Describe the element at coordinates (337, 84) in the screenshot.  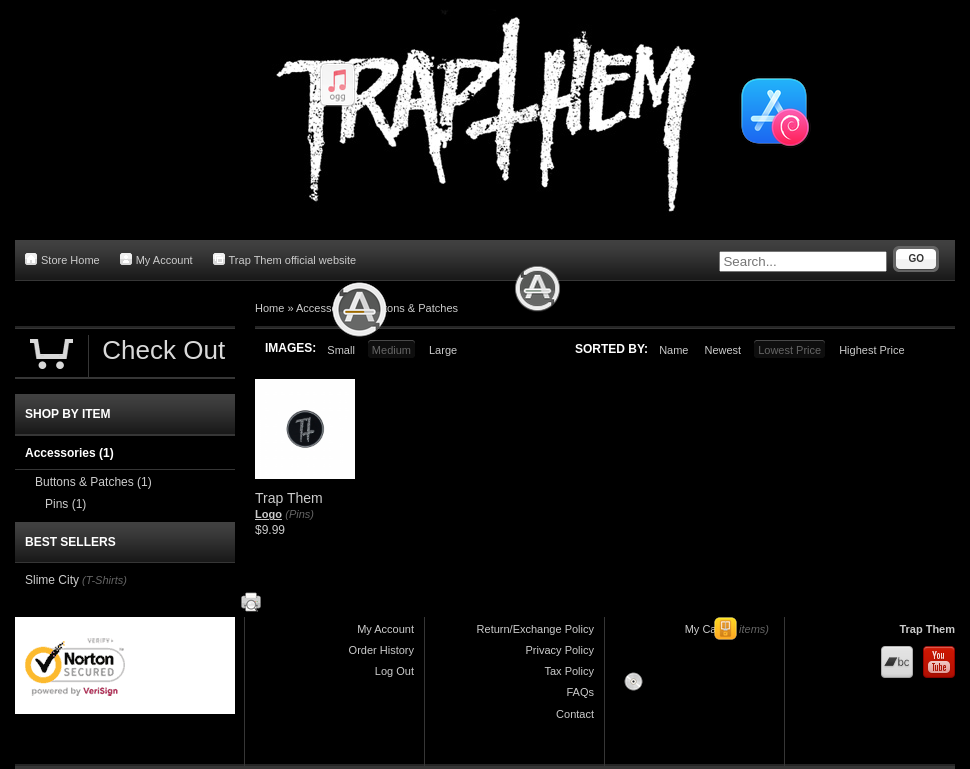
I see `an ogg vorbis audio file` at that location.